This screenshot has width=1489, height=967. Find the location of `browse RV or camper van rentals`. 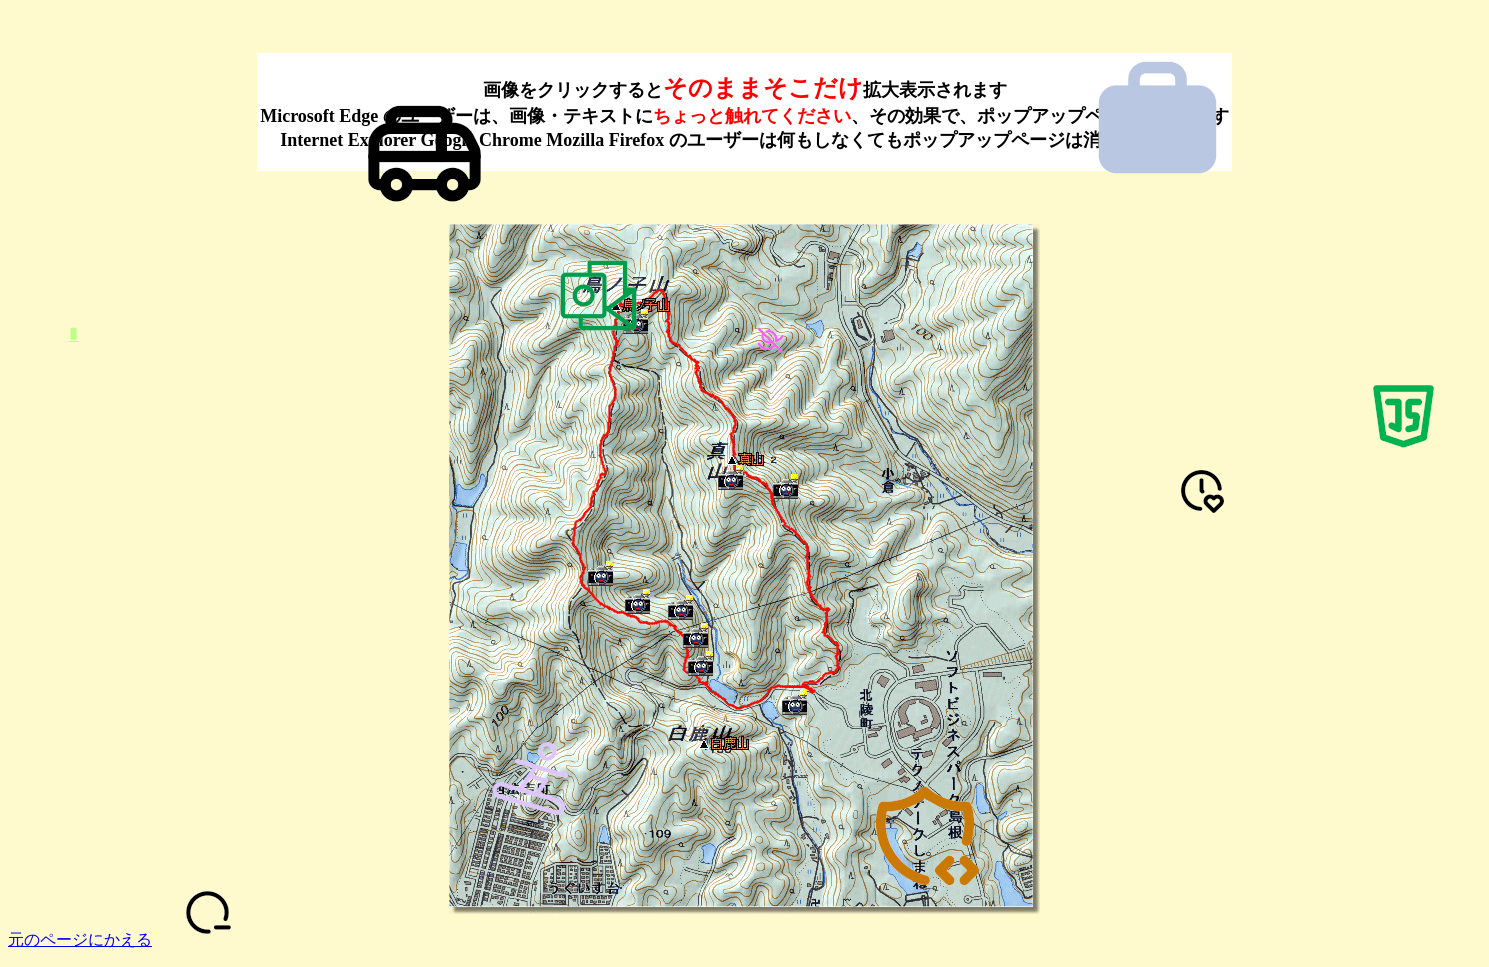

browse RV or camper van rentals is located at coordinates (424, 156).